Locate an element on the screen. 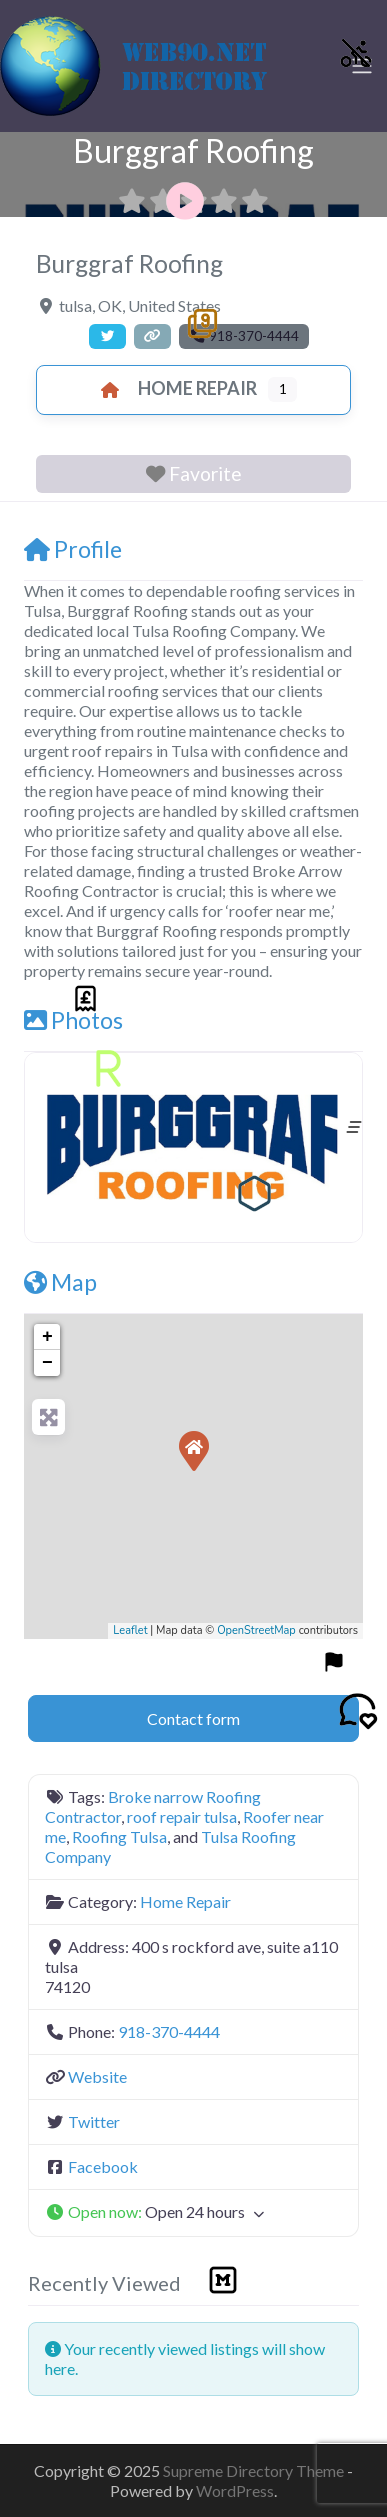 This screenshot has width=387, height=2517. view liked or favorited messages is located at coordinates (357, 1709).